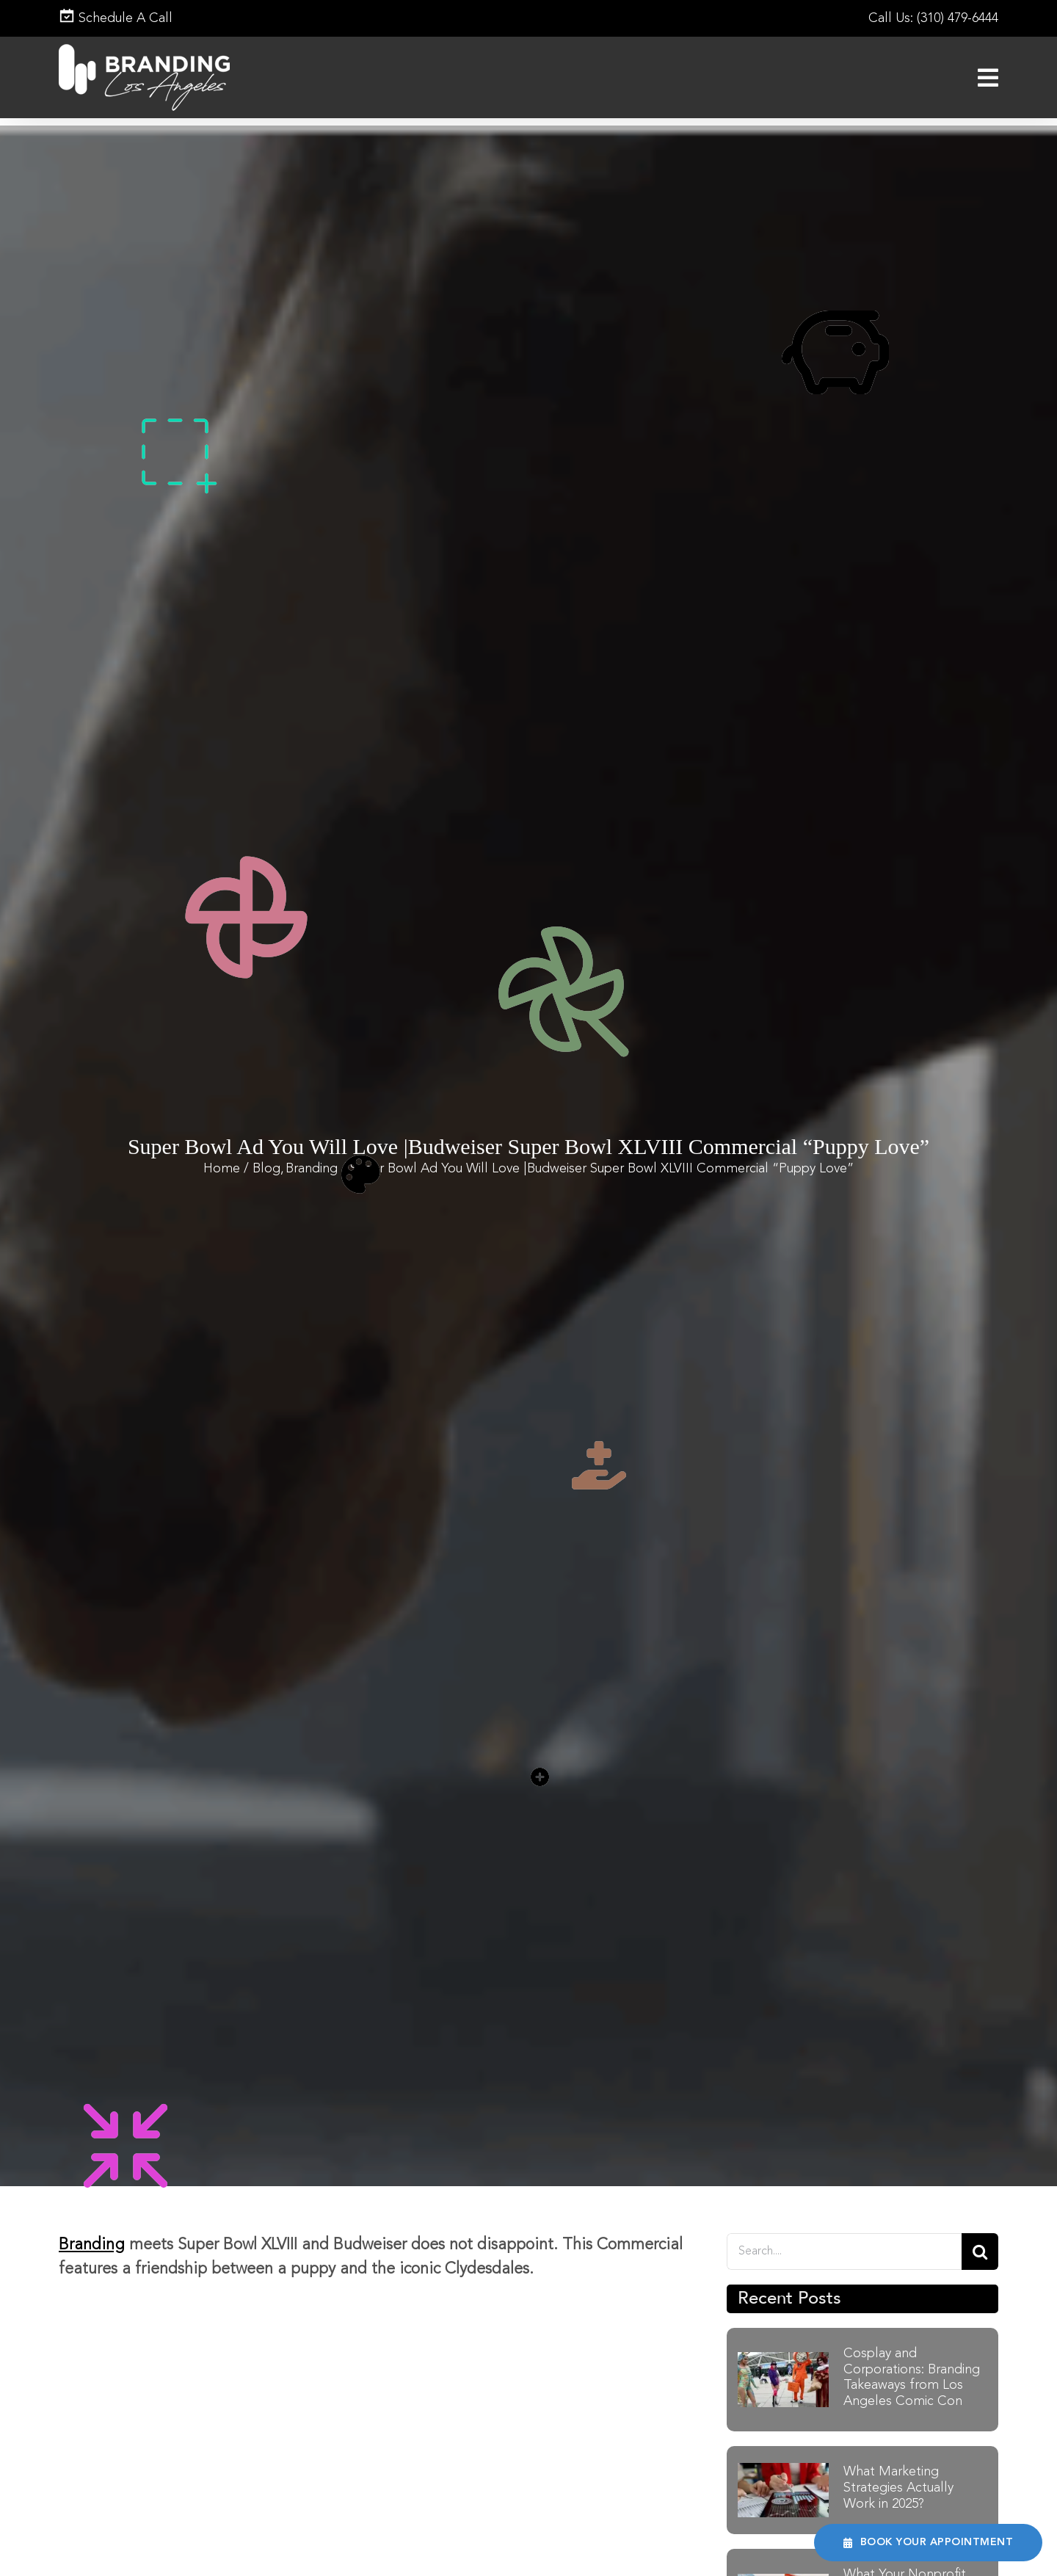 This screenshot has width=1057, height=2576. What do you see at coordinates (126, 2146) in the screenshot?
I see `exit fullscreen mode` at bounding box center [126, 2146].